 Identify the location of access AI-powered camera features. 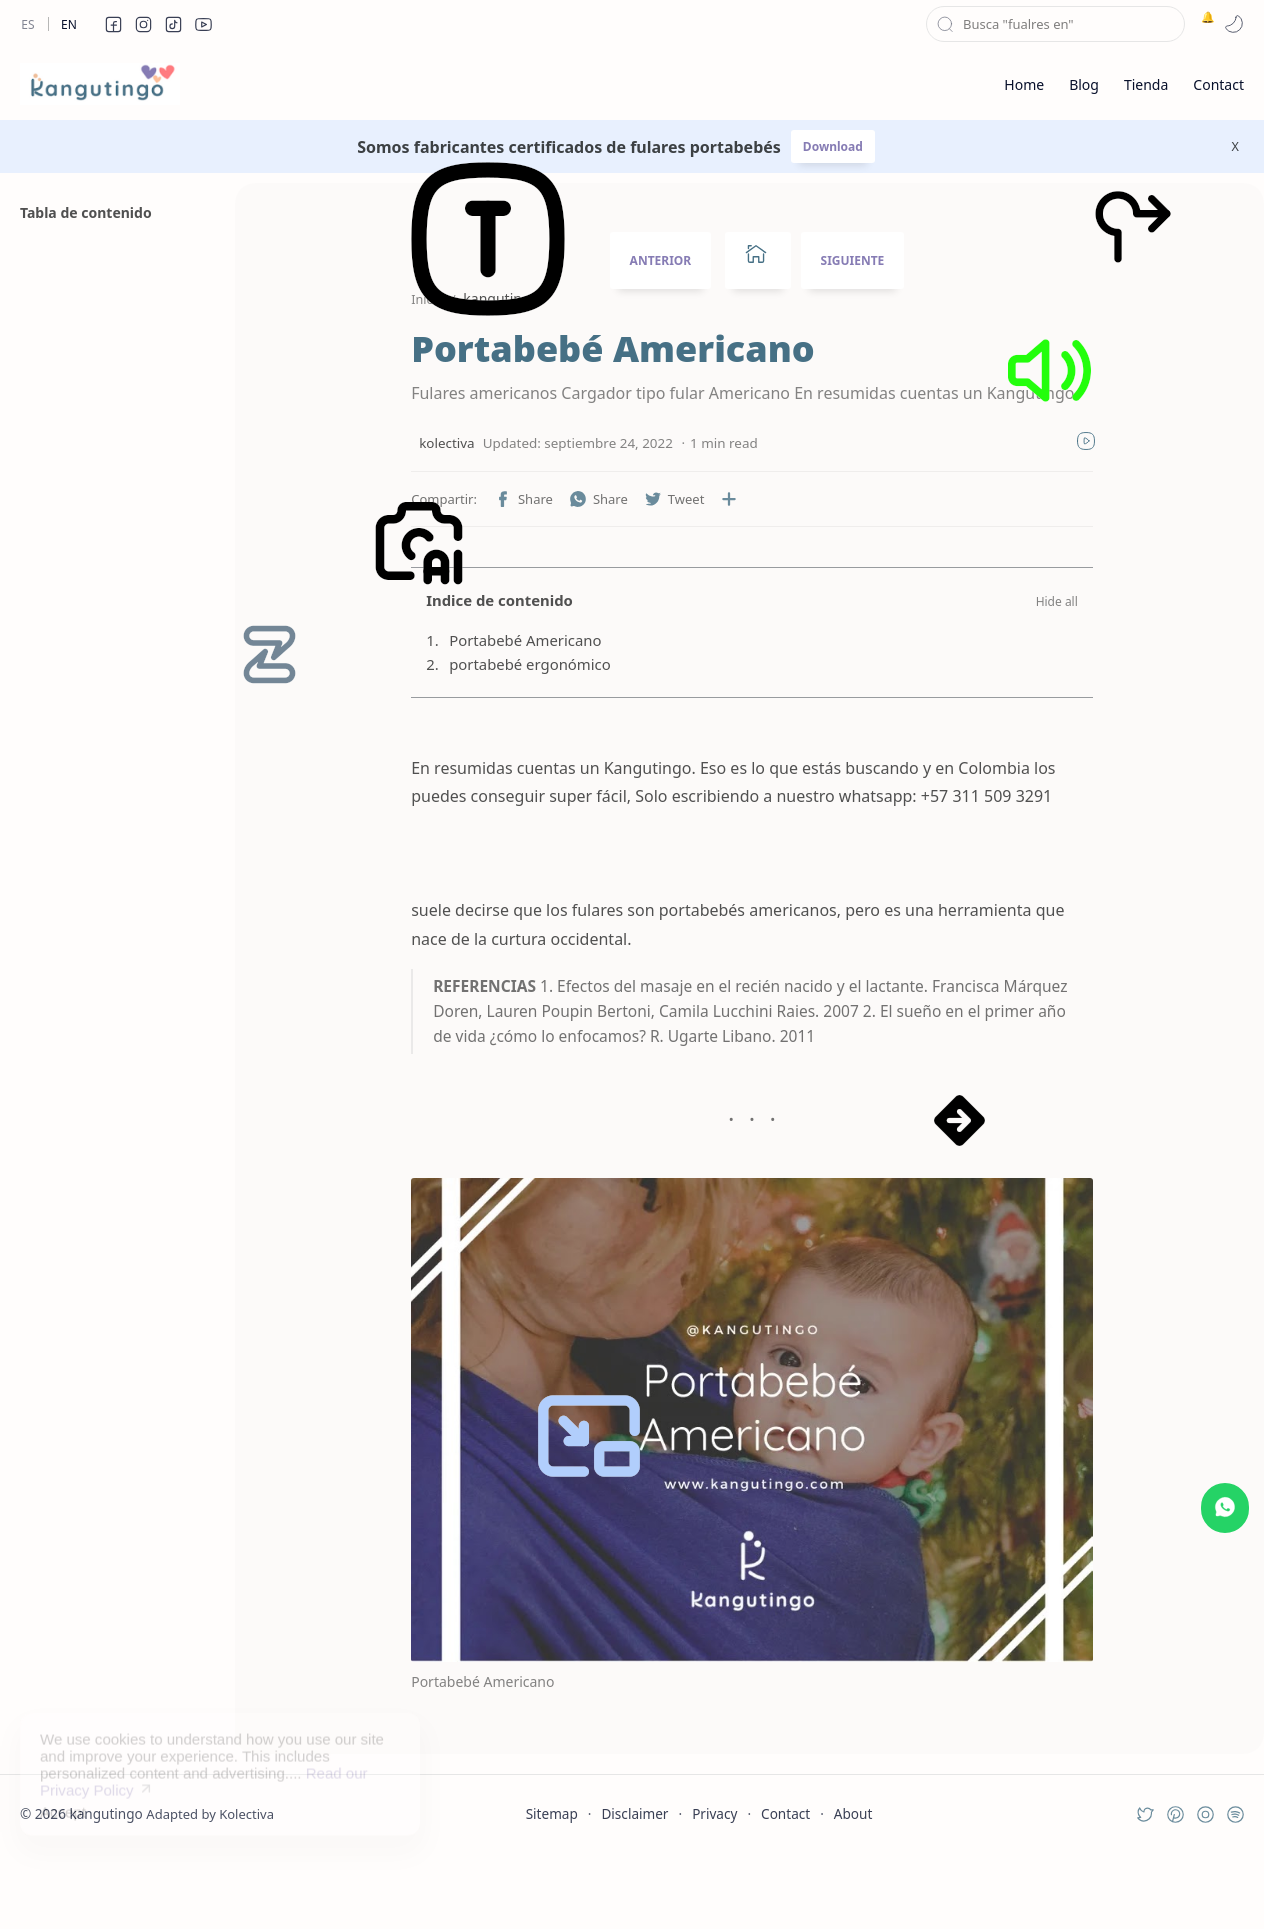
(419, 541).